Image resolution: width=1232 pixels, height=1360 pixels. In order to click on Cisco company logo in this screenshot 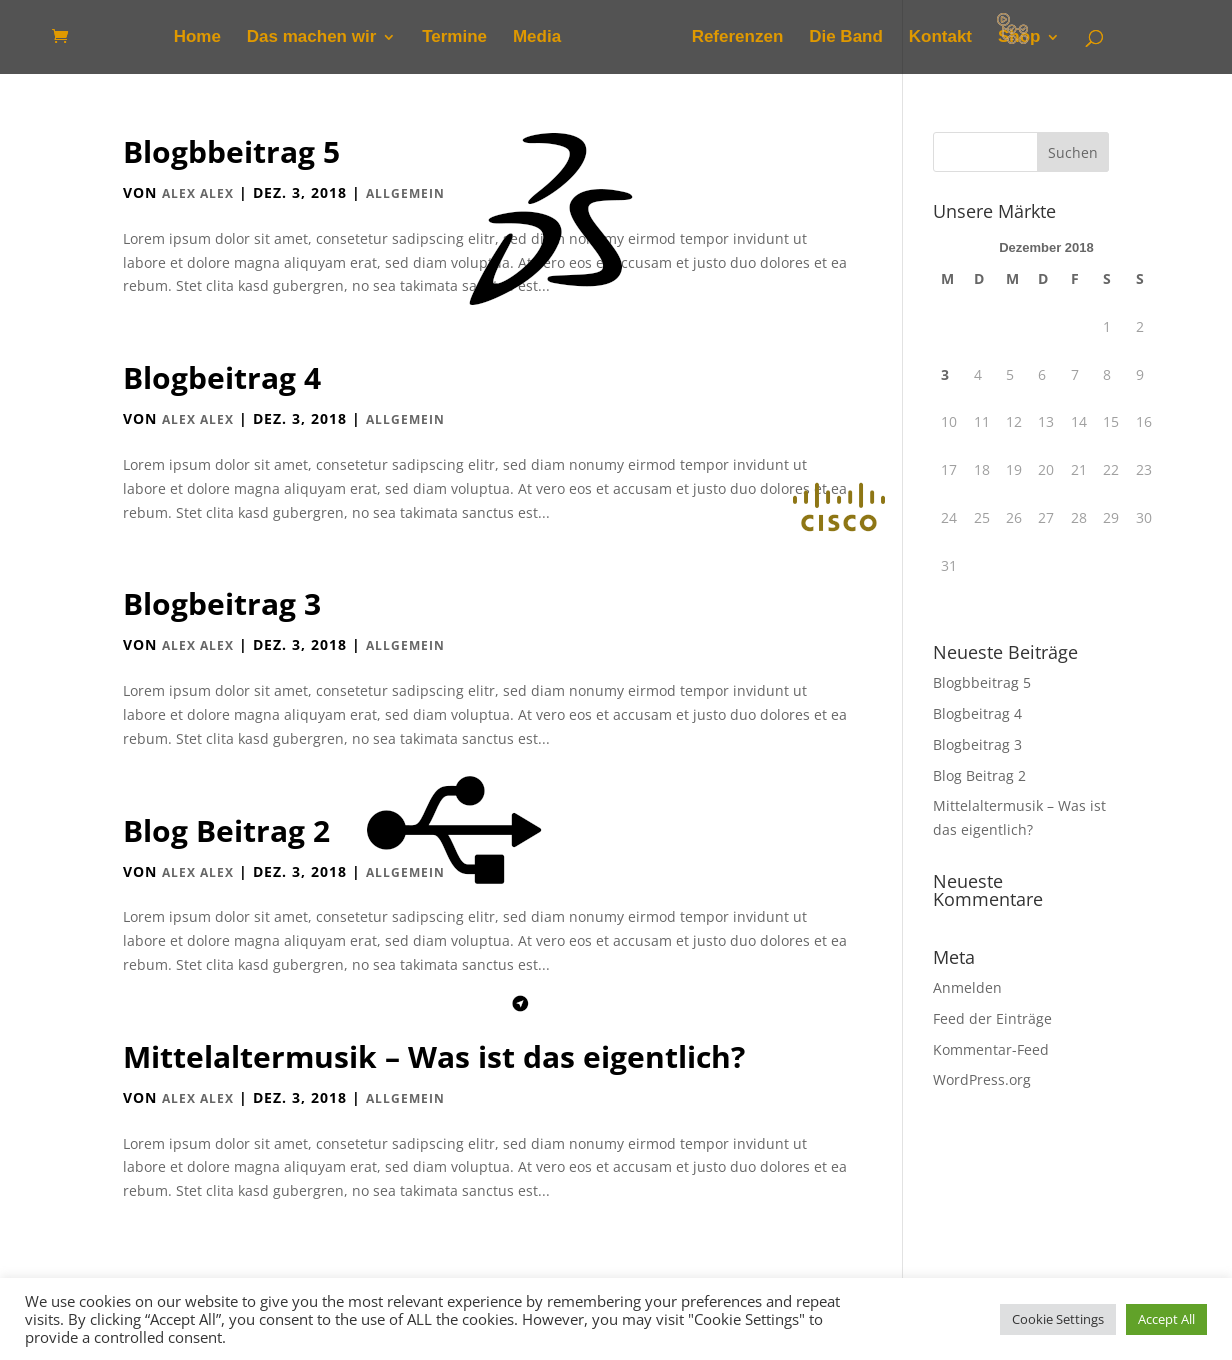, I will do `click(839, 507)`.